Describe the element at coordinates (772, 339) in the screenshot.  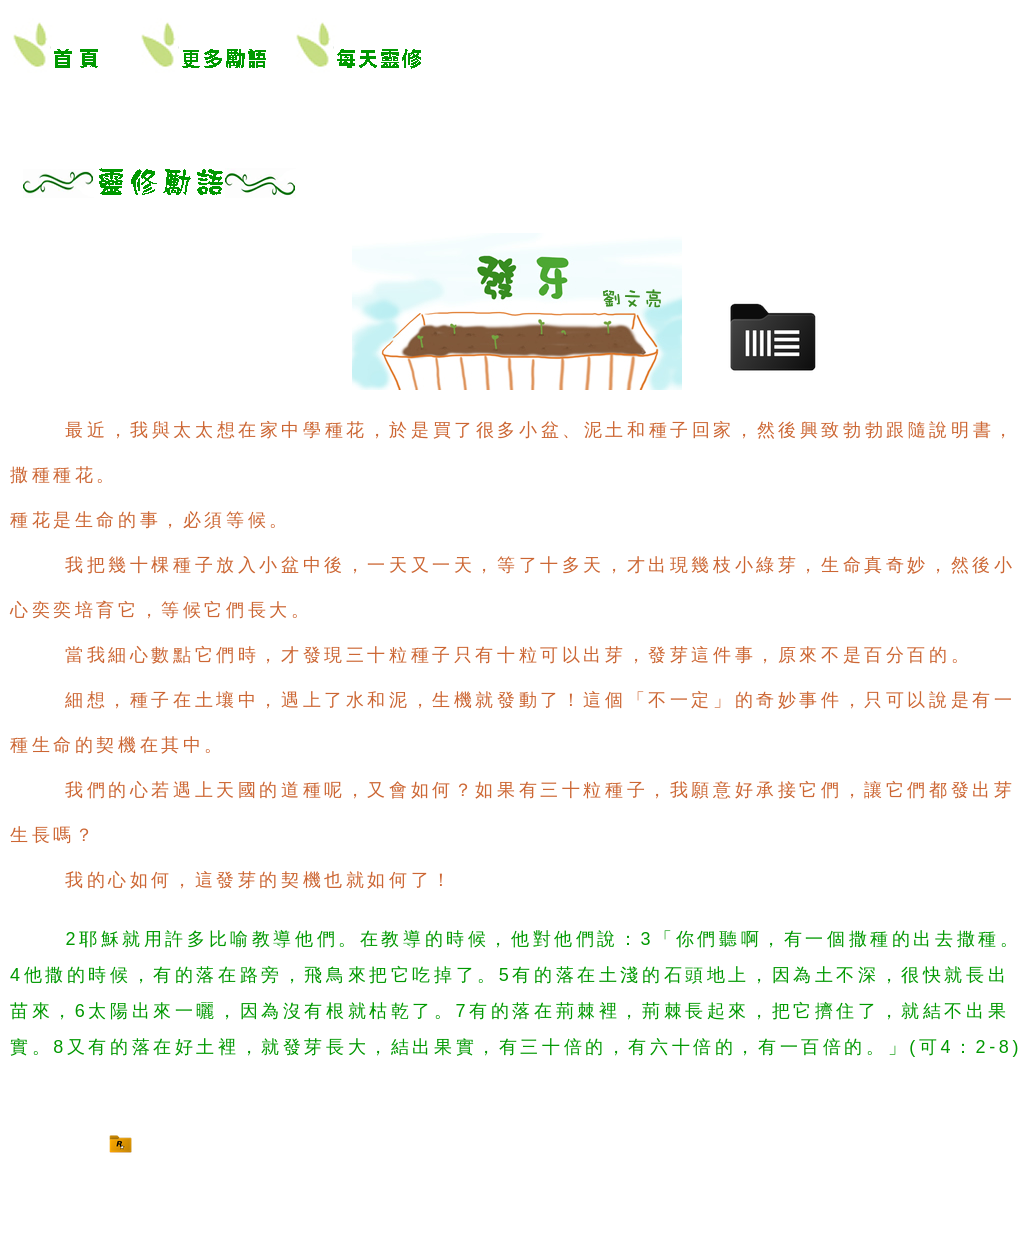
I see `open your Ableton Live projects folder` at that location.